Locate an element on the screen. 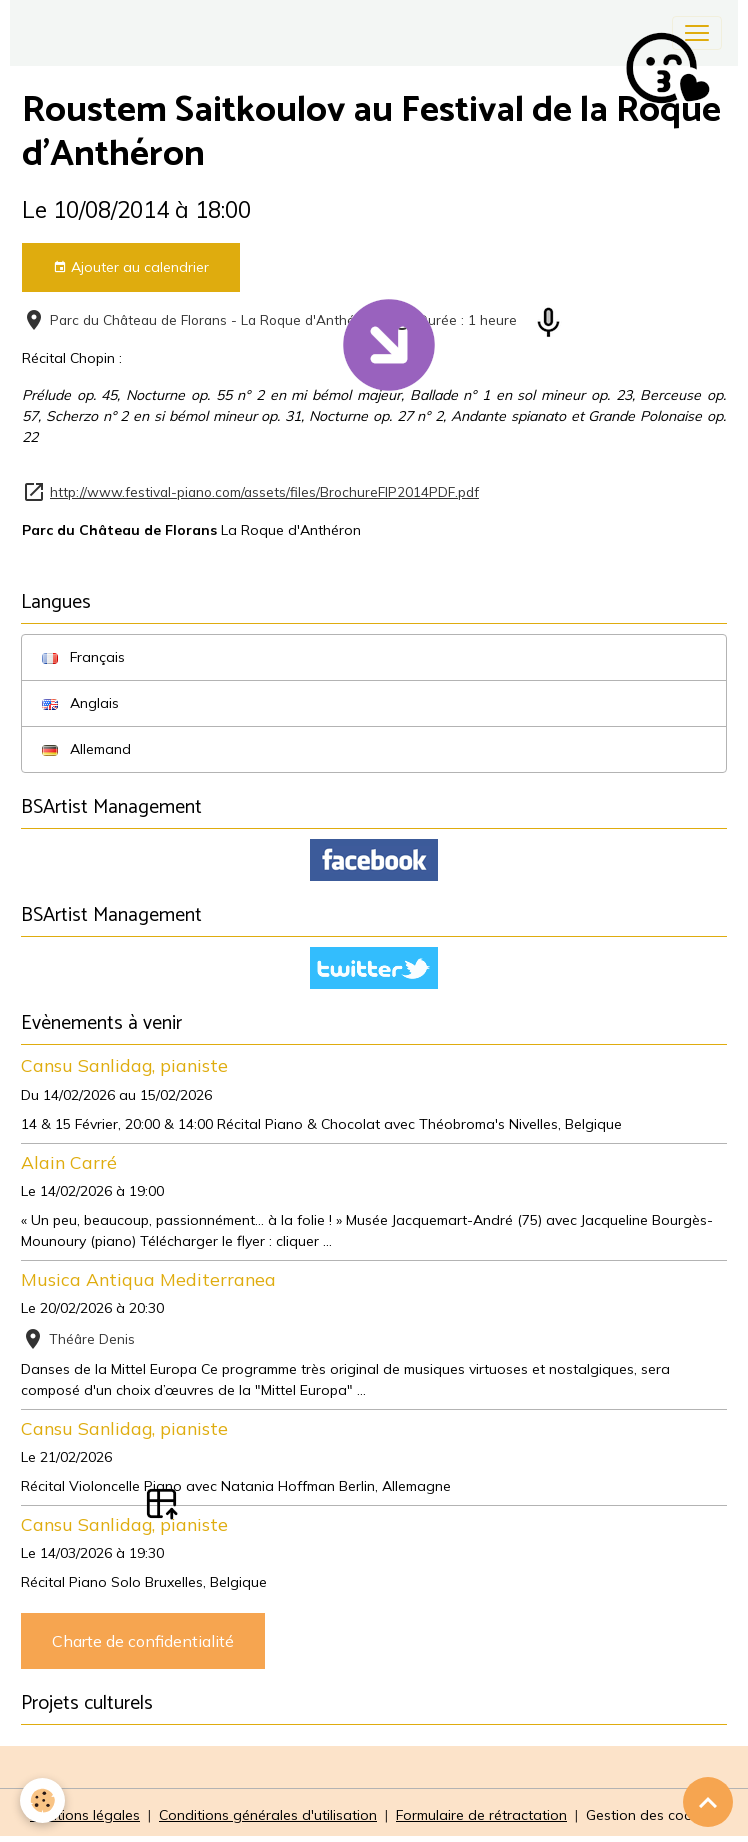  import data into a table is located at coordinates (161, 1503).